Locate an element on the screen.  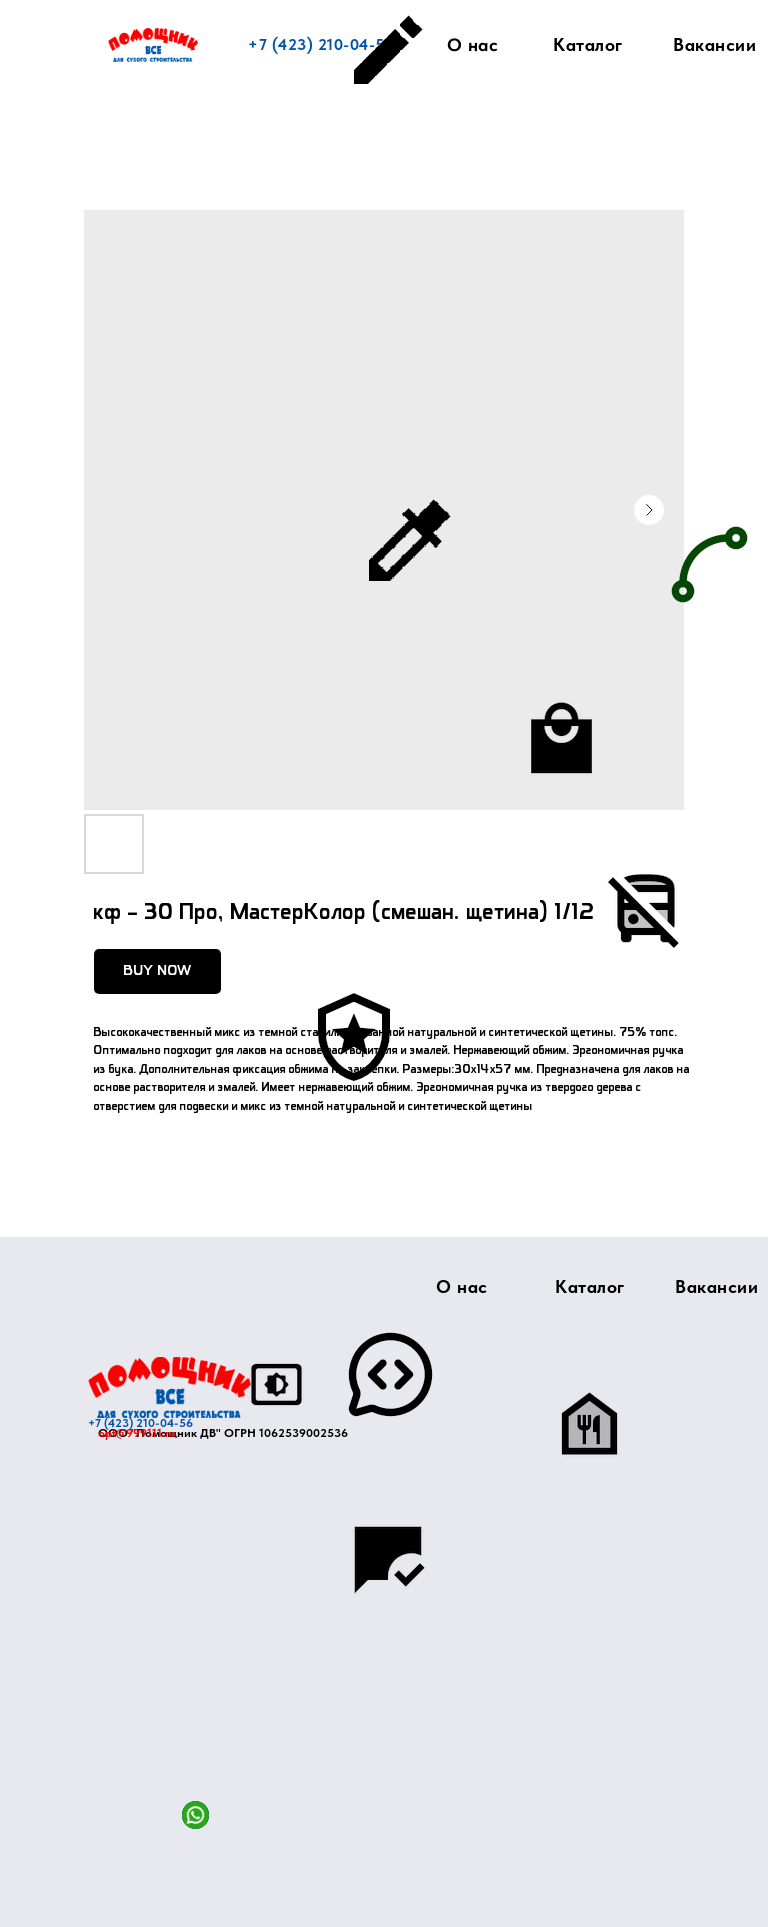
draw a curved path or bezier line is located at coordinates (709, 564).